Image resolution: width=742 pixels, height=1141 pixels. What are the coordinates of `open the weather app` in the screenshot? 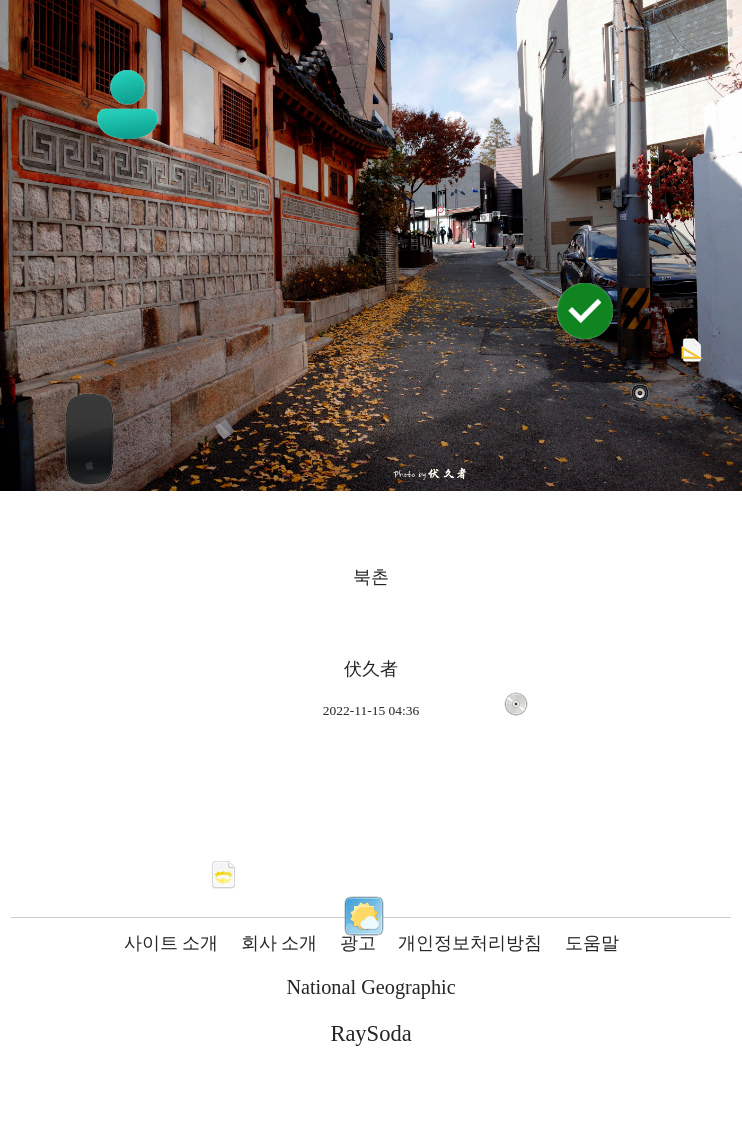 It's located at (364, 916).